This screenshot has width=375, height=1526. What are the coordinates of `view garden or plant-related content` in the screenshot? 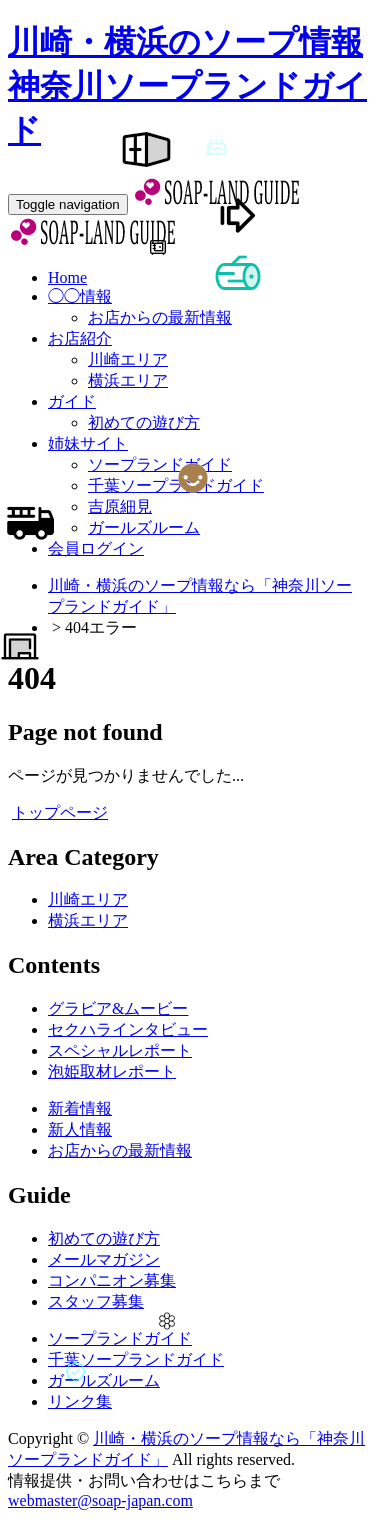 It's located at (167, 1321).